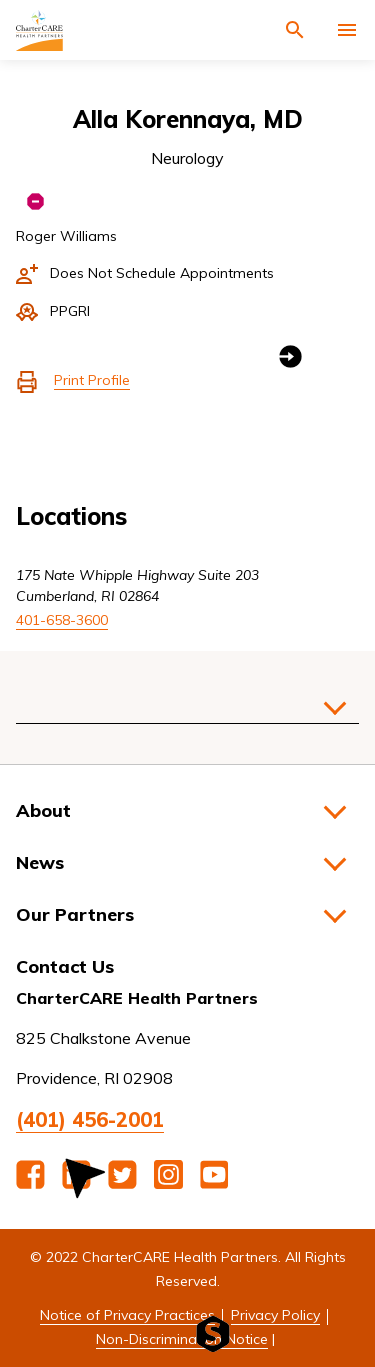 This screenshot has width=375, height=1367. Describe the element at coordinates (290, 356) in the screenshot. I see `log in to your account` at that location.